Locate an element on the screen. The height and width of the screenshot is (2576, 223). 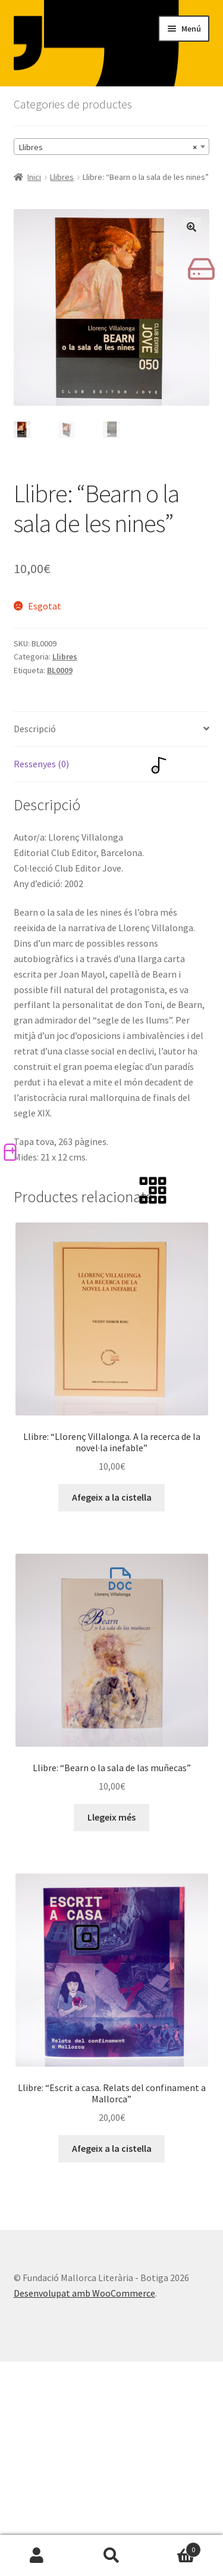
open a document file is located at coordinates (120, 1579).